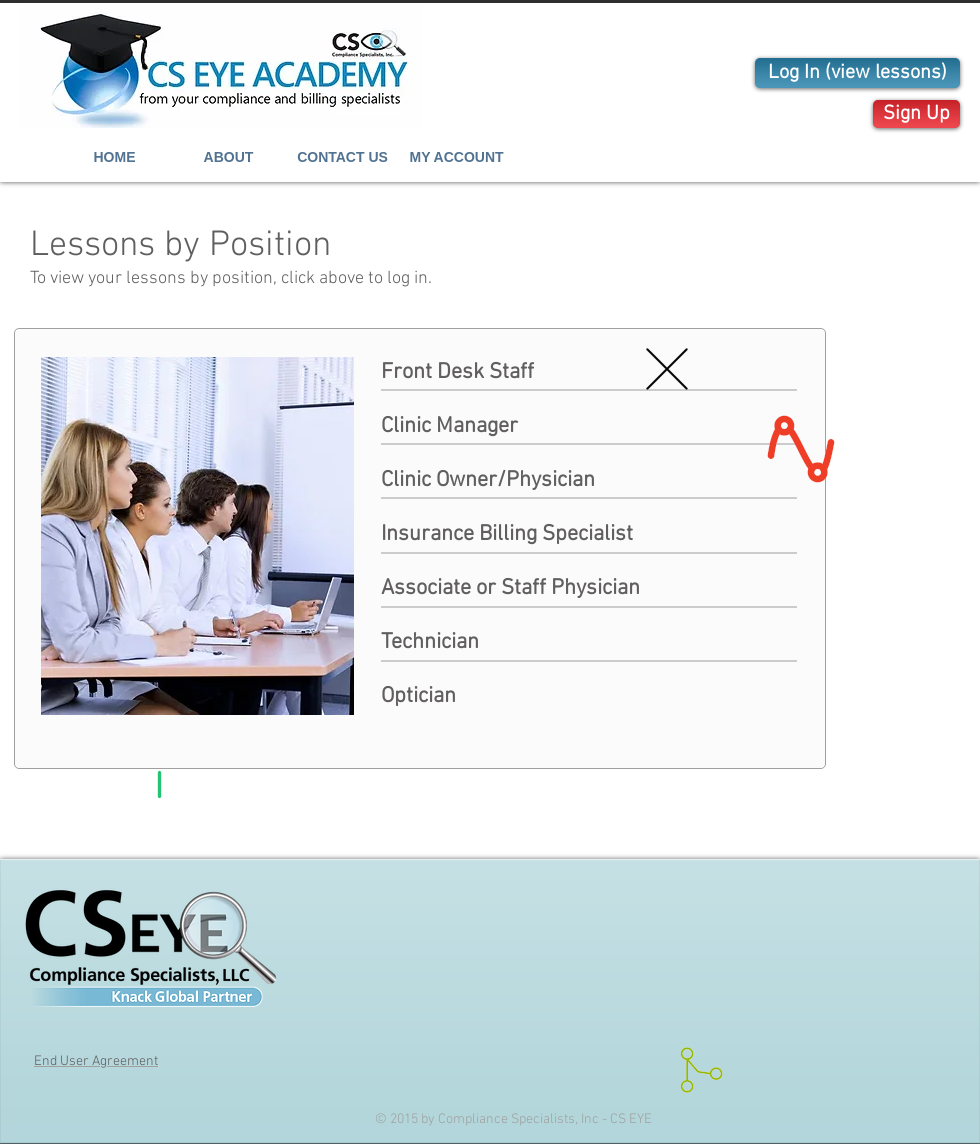 The height and width of the screenshot is (1144, 980). I want to click on close a window or dialog, so click(667, 369).